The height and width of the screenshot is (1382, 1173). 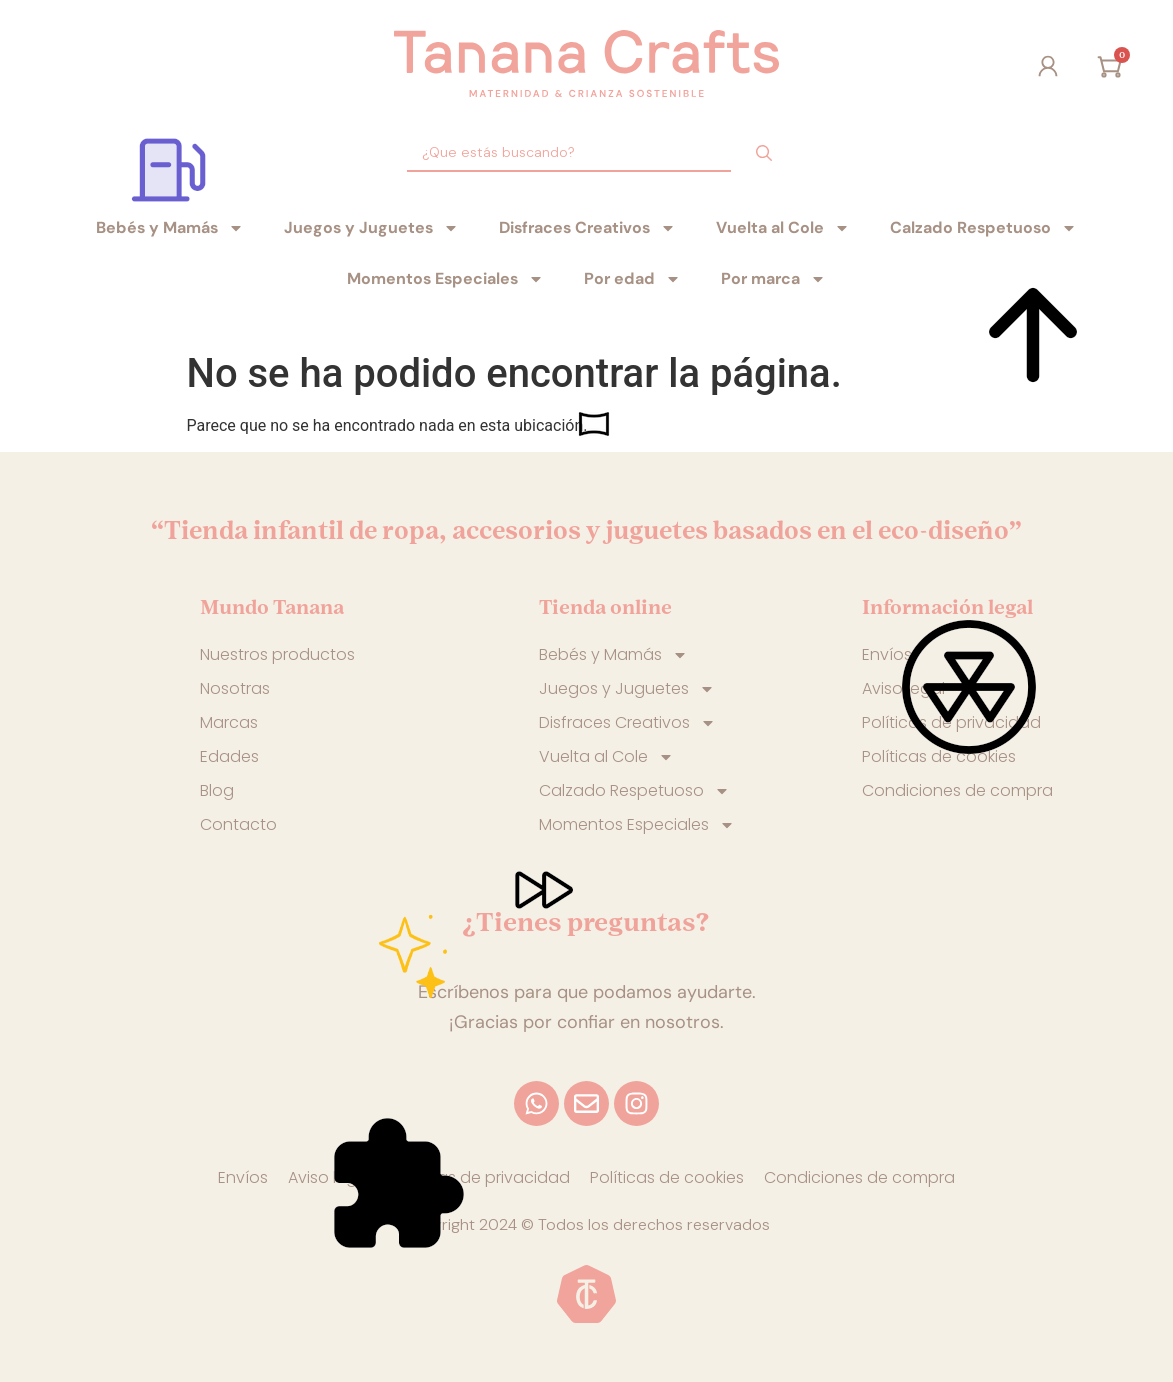 What do you see at coordinates (166, 170) in the screenshot?
I see `find nearby gas stations` at bounding box center [166, 170].